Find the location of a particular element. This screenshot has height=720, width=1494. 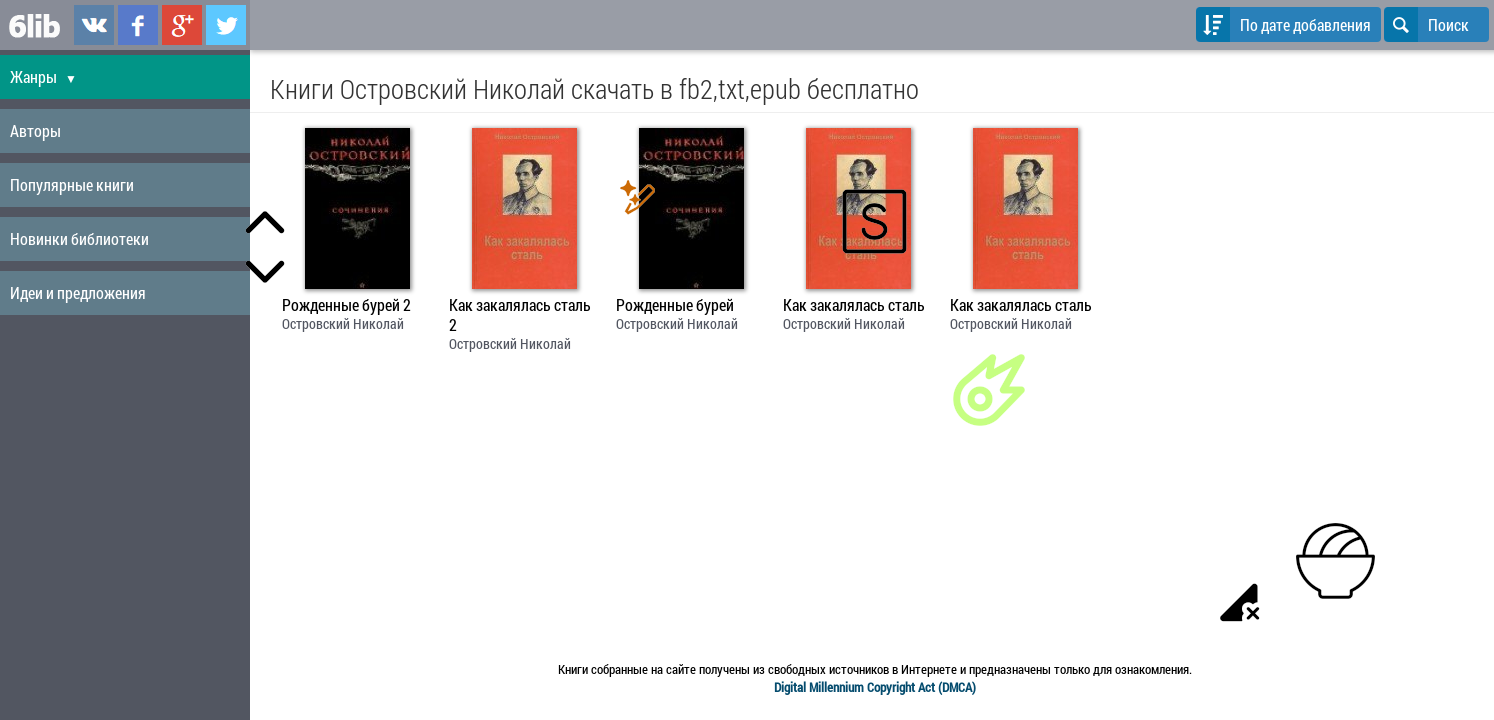

indicates a trending or viral item is located at coordinates (989, 390).